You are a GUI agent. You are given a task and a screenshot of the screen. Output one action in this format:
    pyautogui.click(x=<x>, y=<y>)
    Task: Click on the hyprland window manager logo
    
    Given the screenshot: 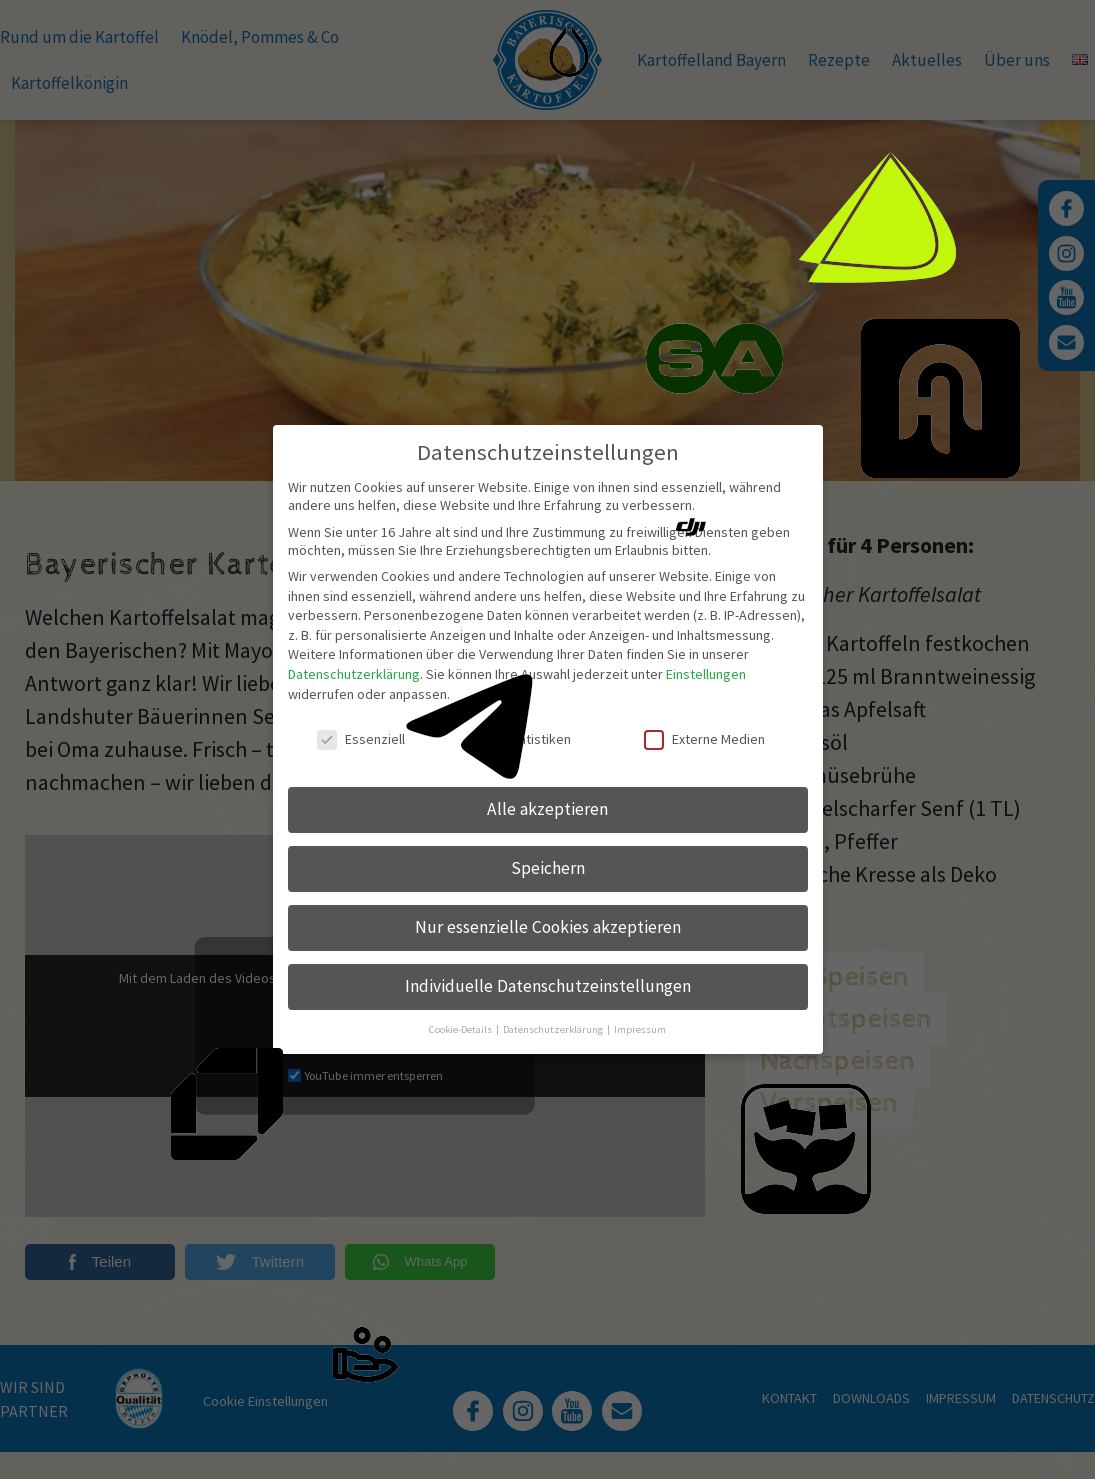 What is the action you would take?
    pyautogui.click(x=569, y=51)
    